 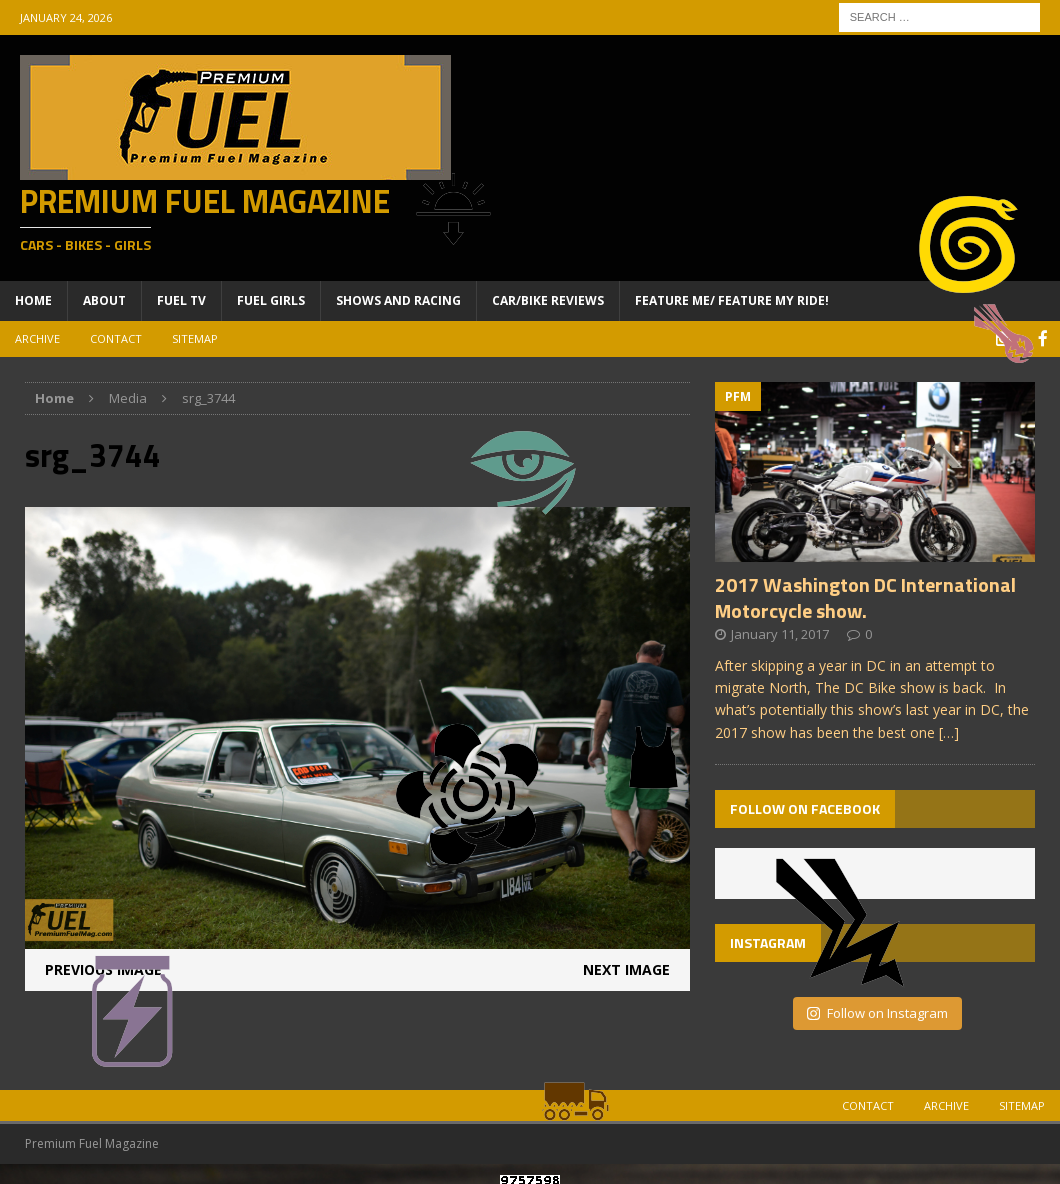 I want to click on use a stored power-up or energy boost, so click(x=131, y=1010).